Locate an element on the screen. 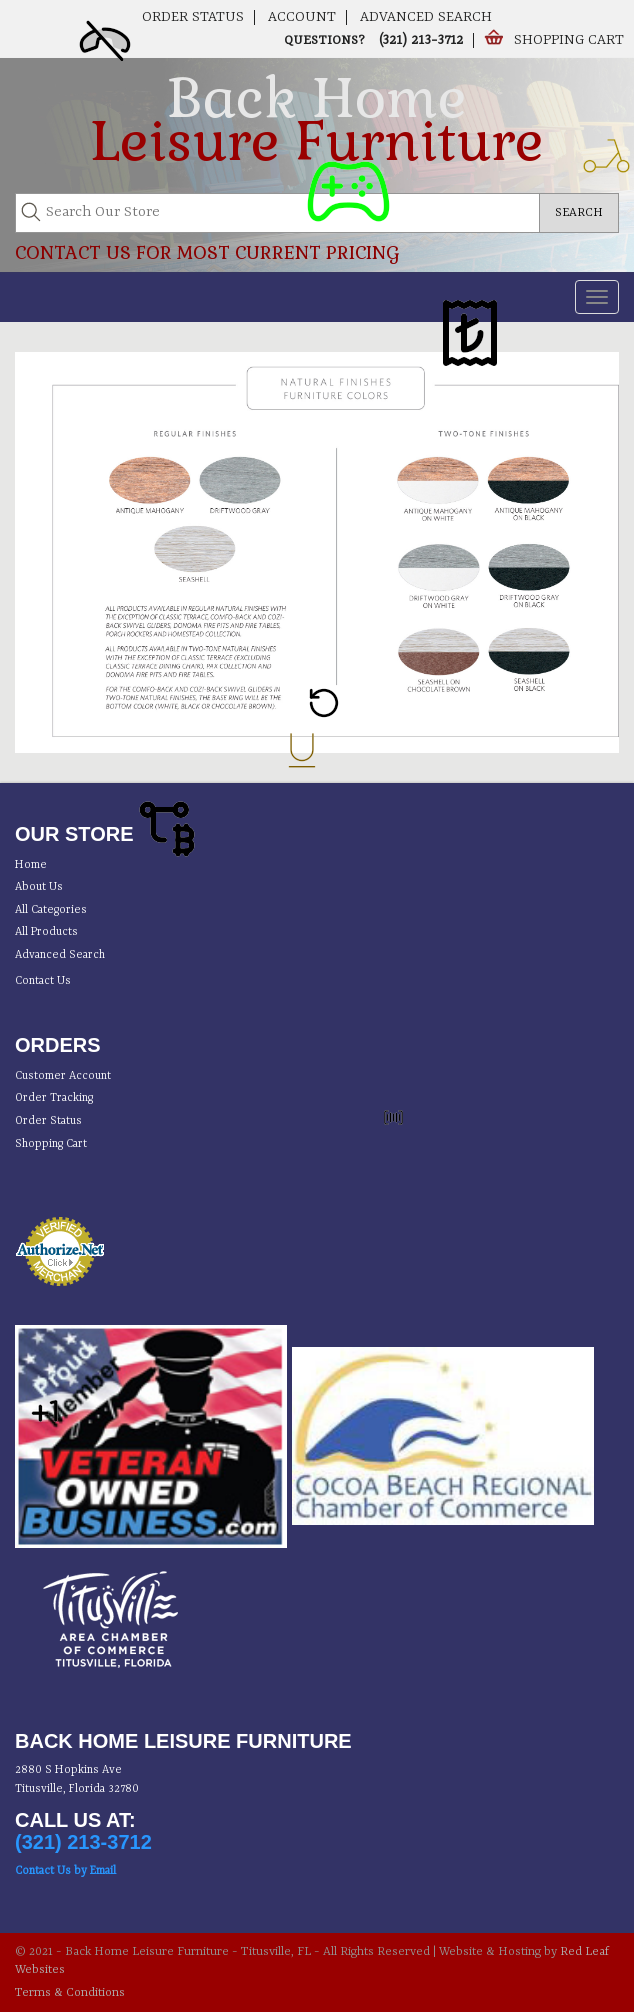  apply underline formatting to selected text is located at coordinates (302, 748).